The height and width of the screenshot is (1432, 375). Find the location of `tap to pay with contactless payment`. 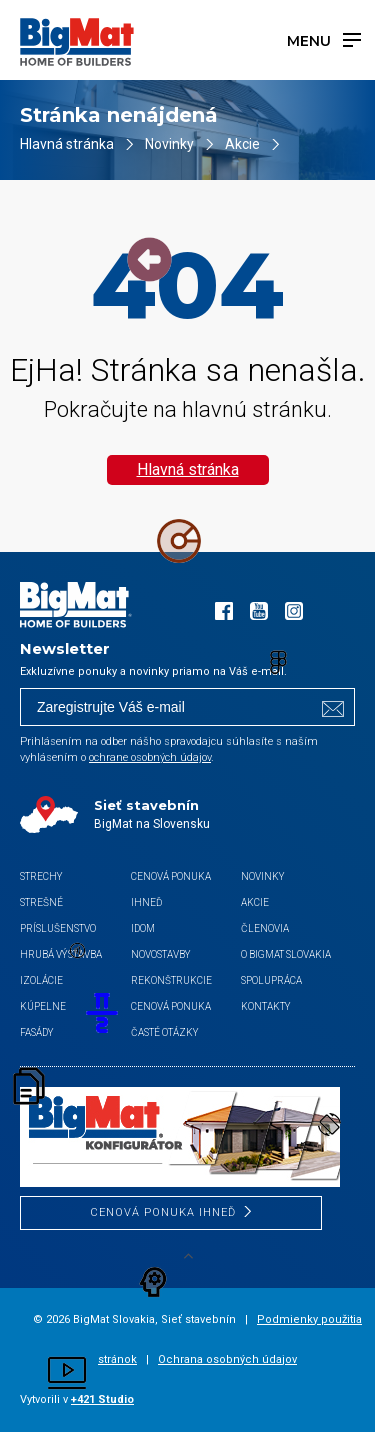

tap to pay with contactless payment is located at coordinates (77, 950).